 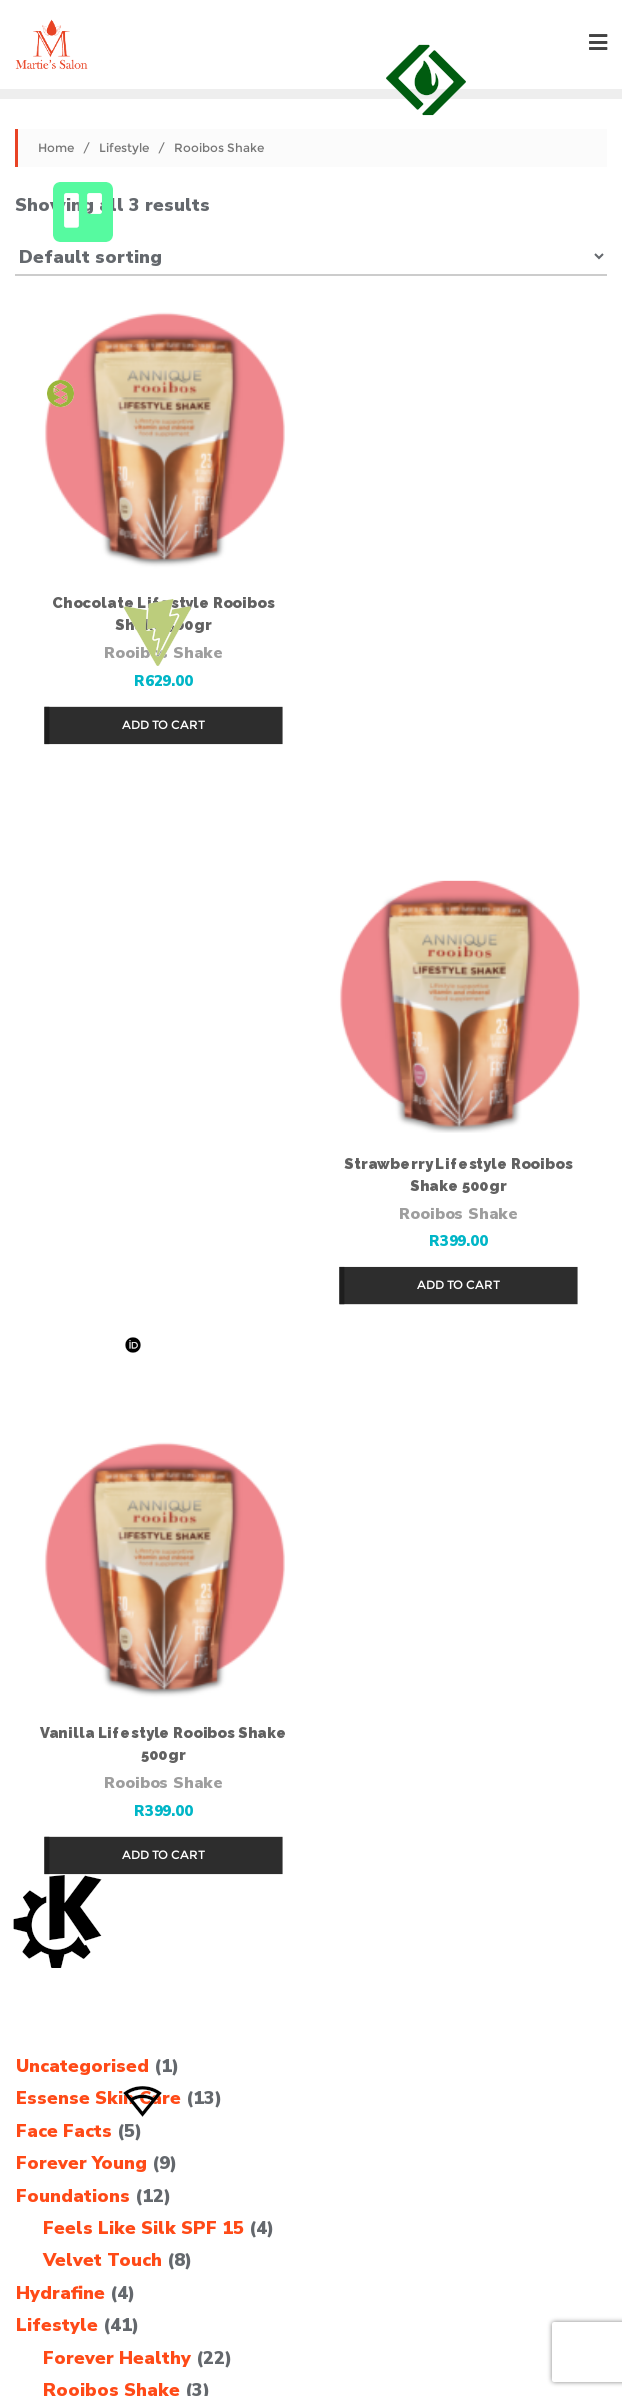 I want to click on indicates moderate wifi signal strength, so click(x=142, y=2101).